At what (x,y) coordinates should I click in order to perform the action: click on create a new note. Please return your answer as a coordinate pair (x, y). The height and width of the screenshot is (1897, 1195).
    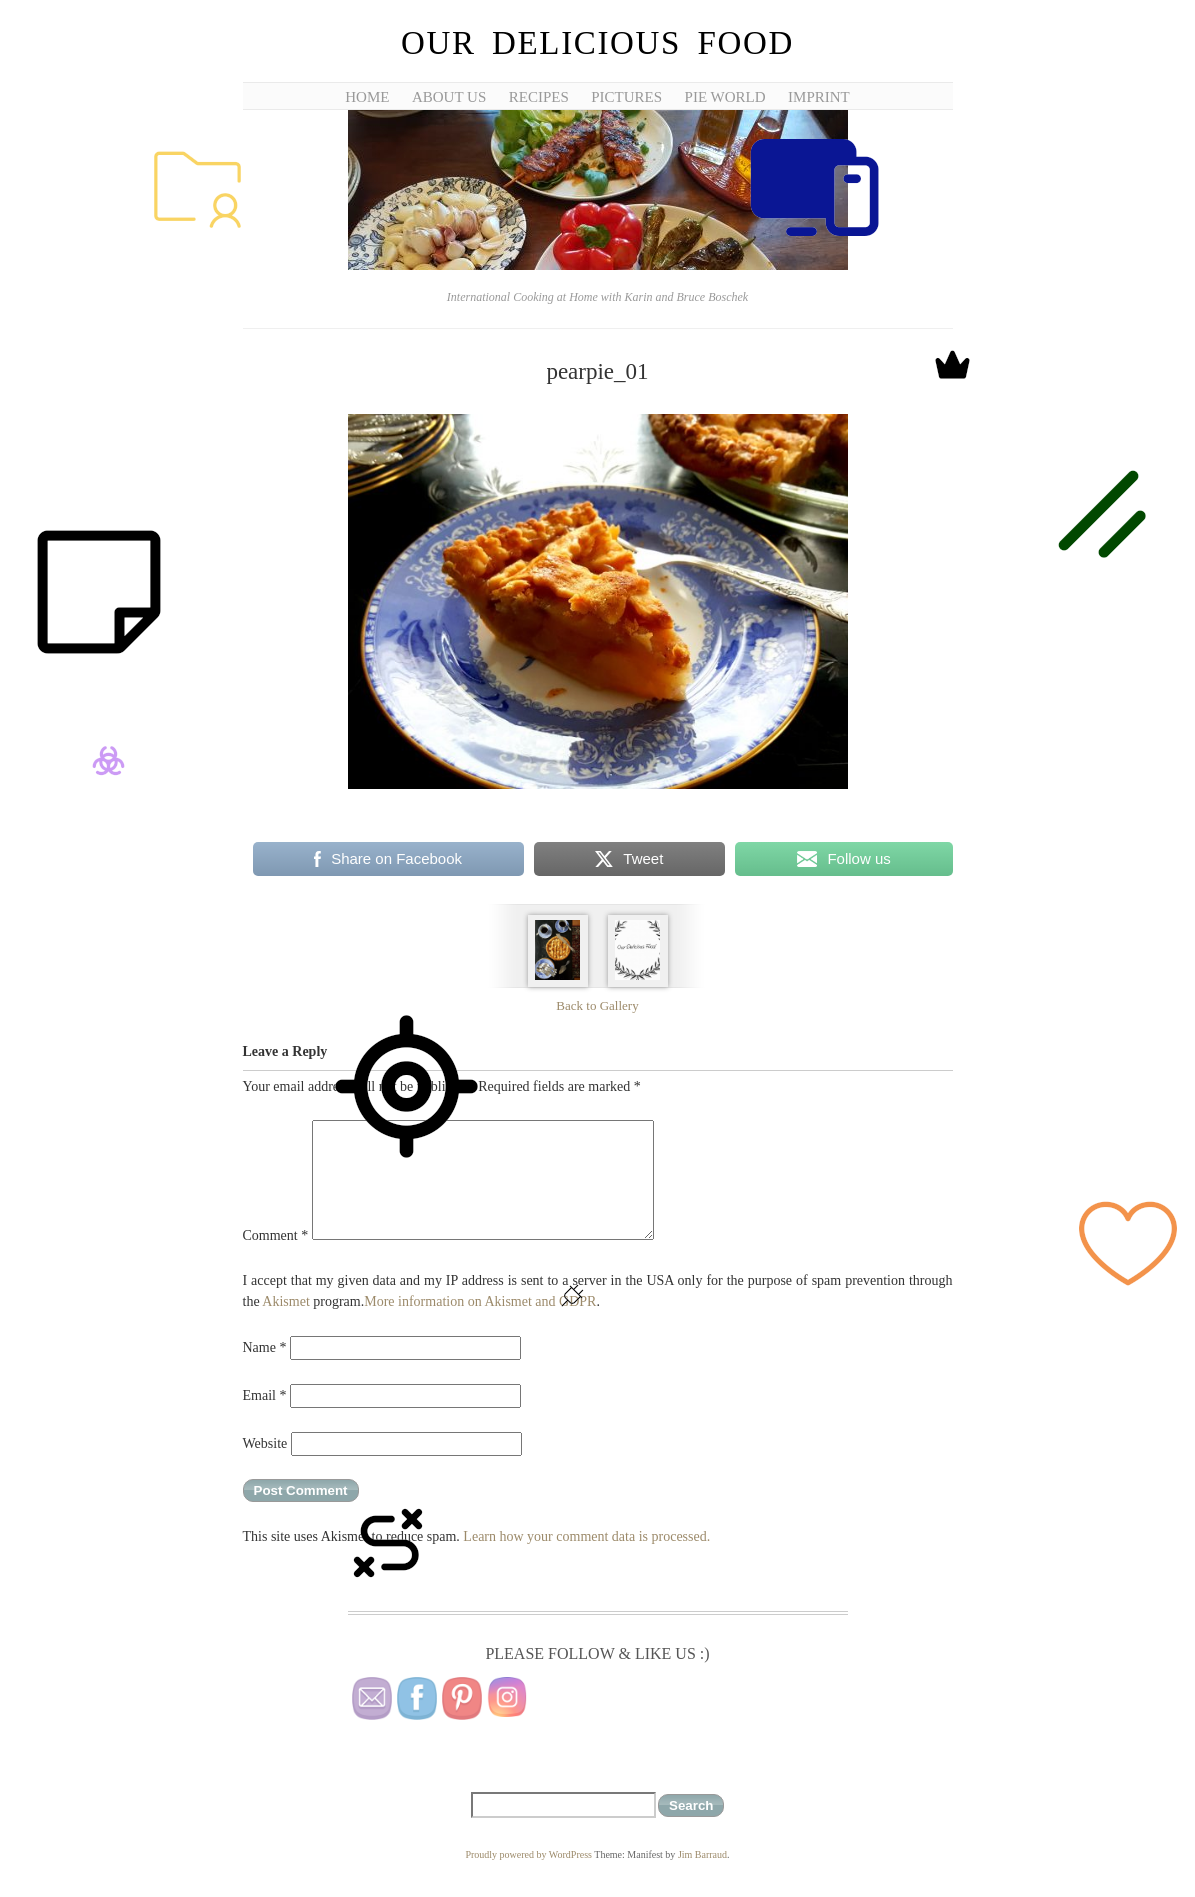
    Looking at the image, I should click on (99, 592).